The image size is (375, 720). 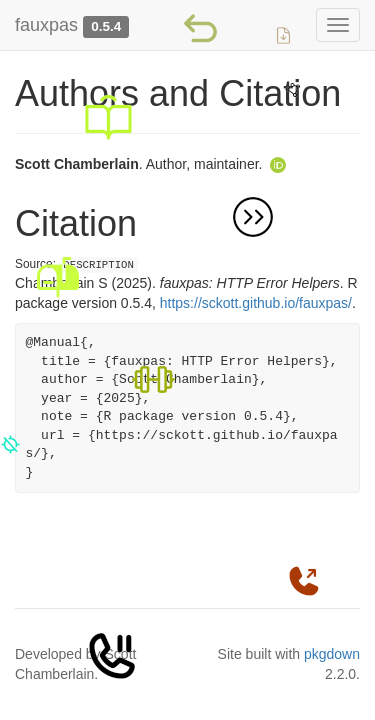 I want to click on view user profile or contact details, so click(x=108, y=116).